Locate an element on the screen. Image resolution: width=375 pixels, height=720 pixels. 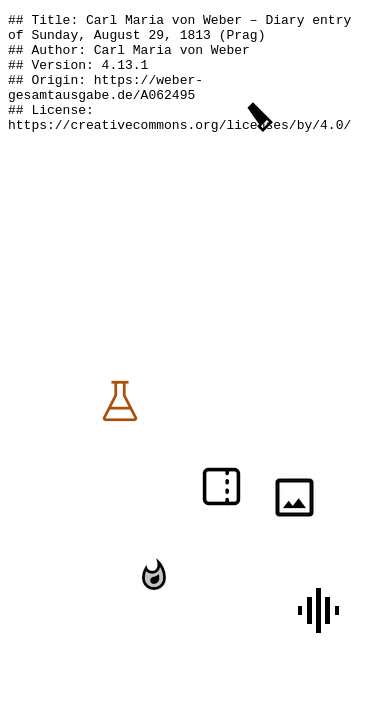
view original image without cropping is located at coordinates (294, 497).